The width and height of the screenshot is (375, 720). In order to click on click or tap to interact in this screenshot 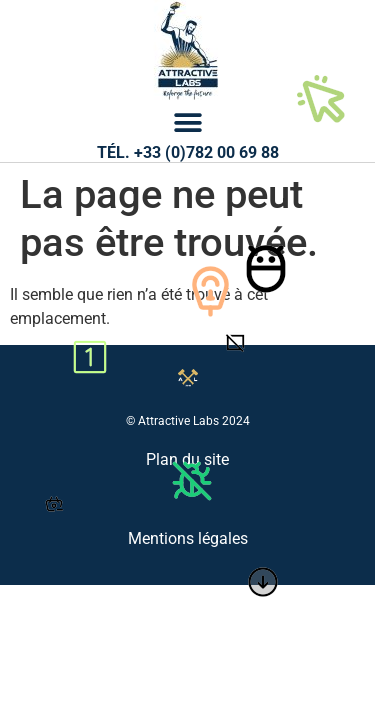, I will do `click(323, 101)`.